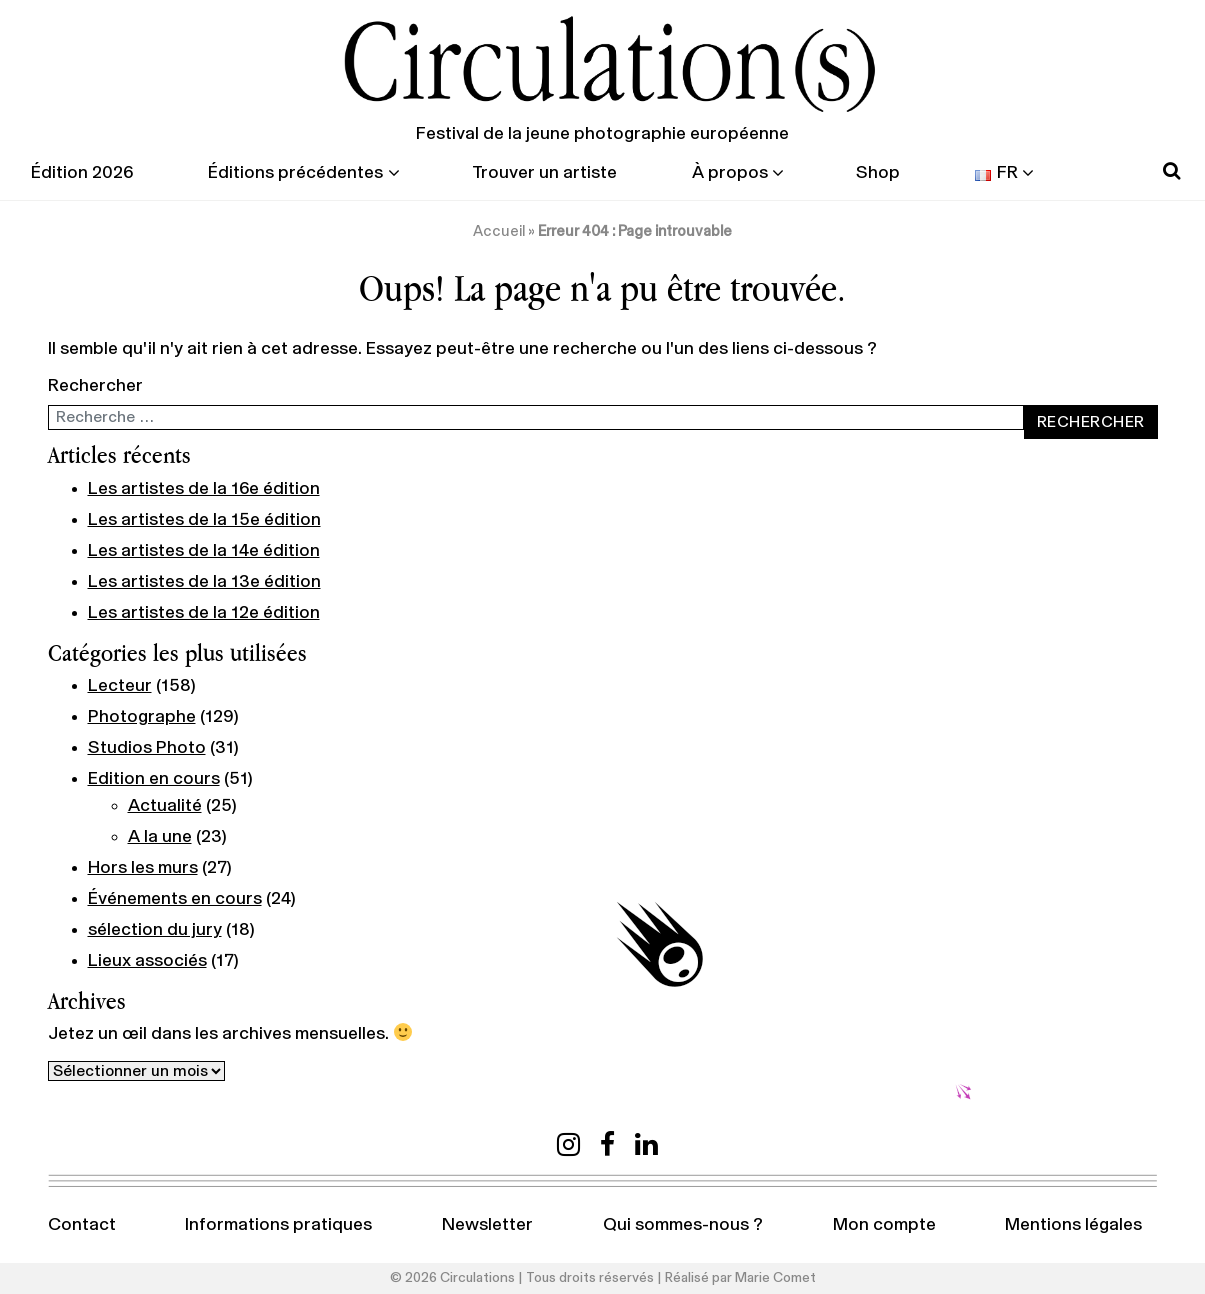  I want to click on indicates an attack or strike action, so click(963, 1091).